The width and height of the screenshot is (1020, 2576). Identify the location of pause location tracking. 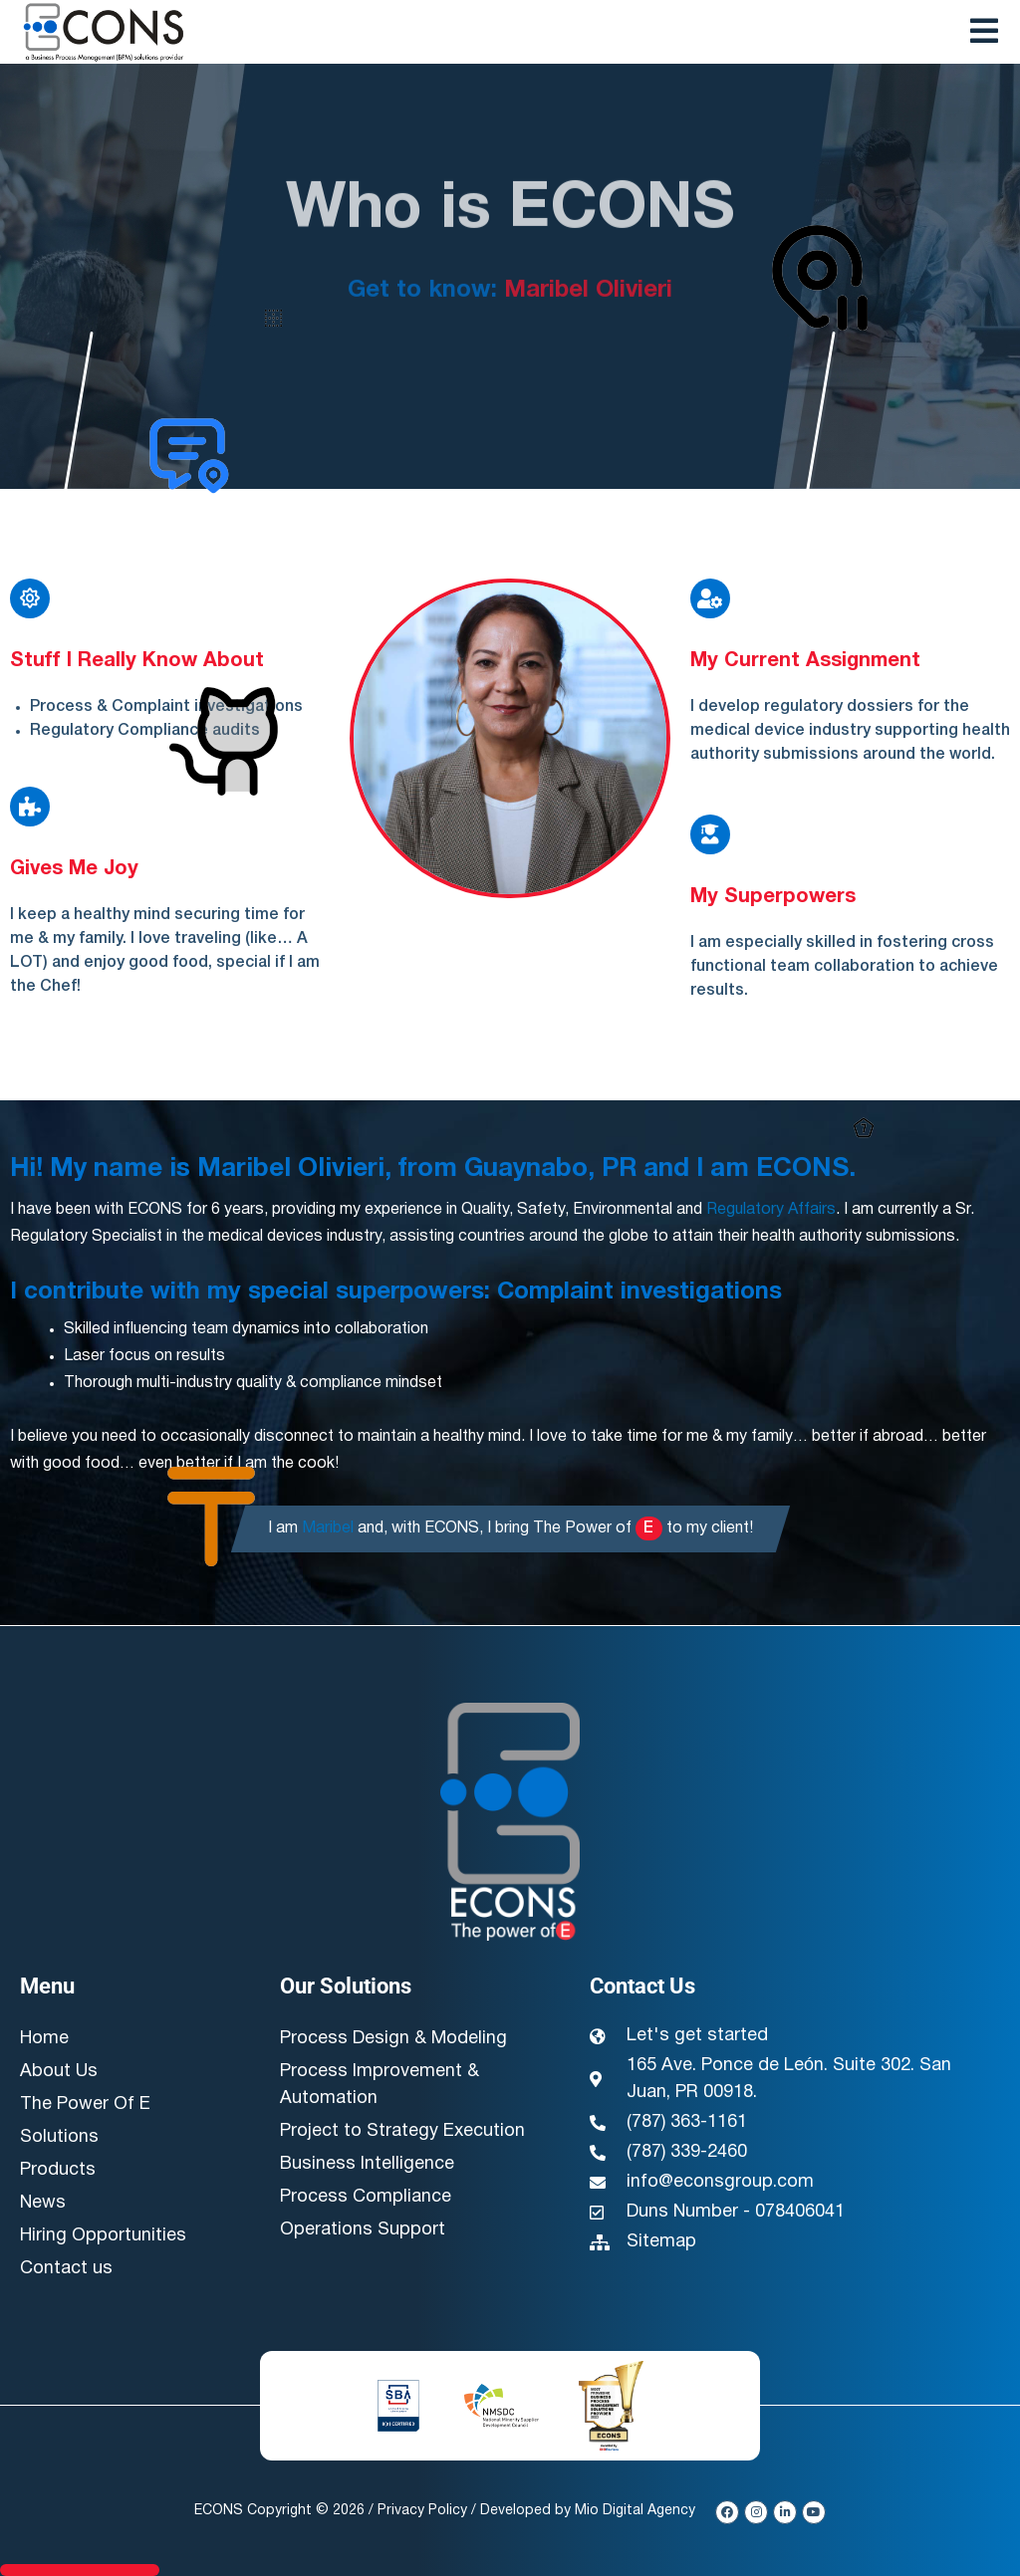
(817, 275).